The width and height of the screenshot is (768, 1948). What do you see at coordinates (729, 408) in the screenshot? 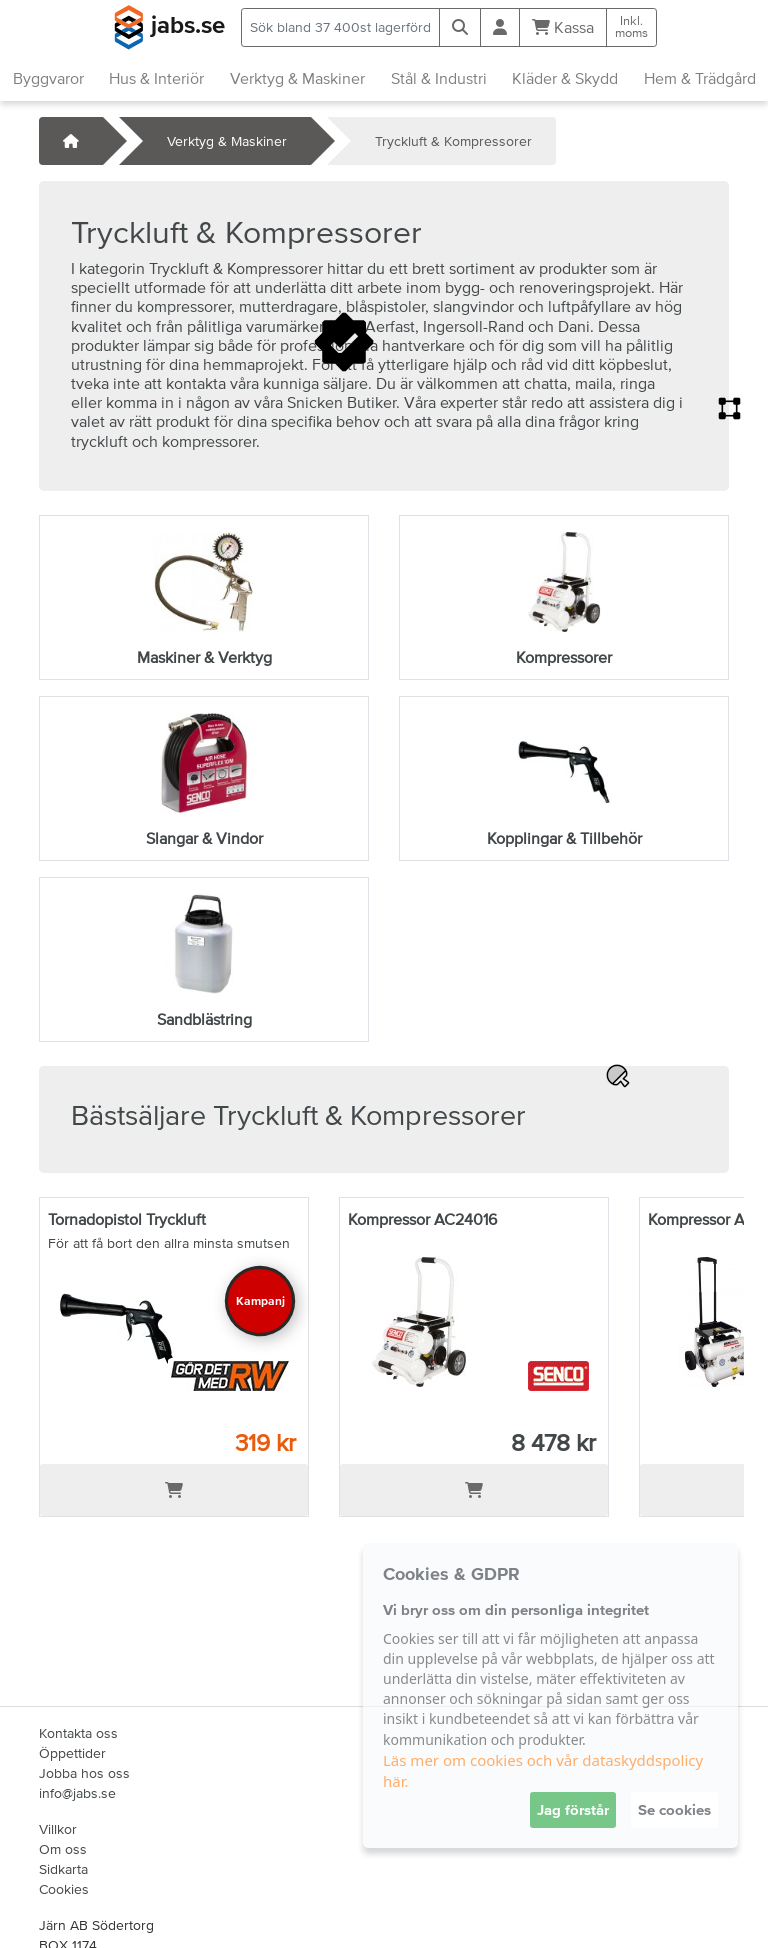
I see `select or resize an object` at bounding box center [729, 408].